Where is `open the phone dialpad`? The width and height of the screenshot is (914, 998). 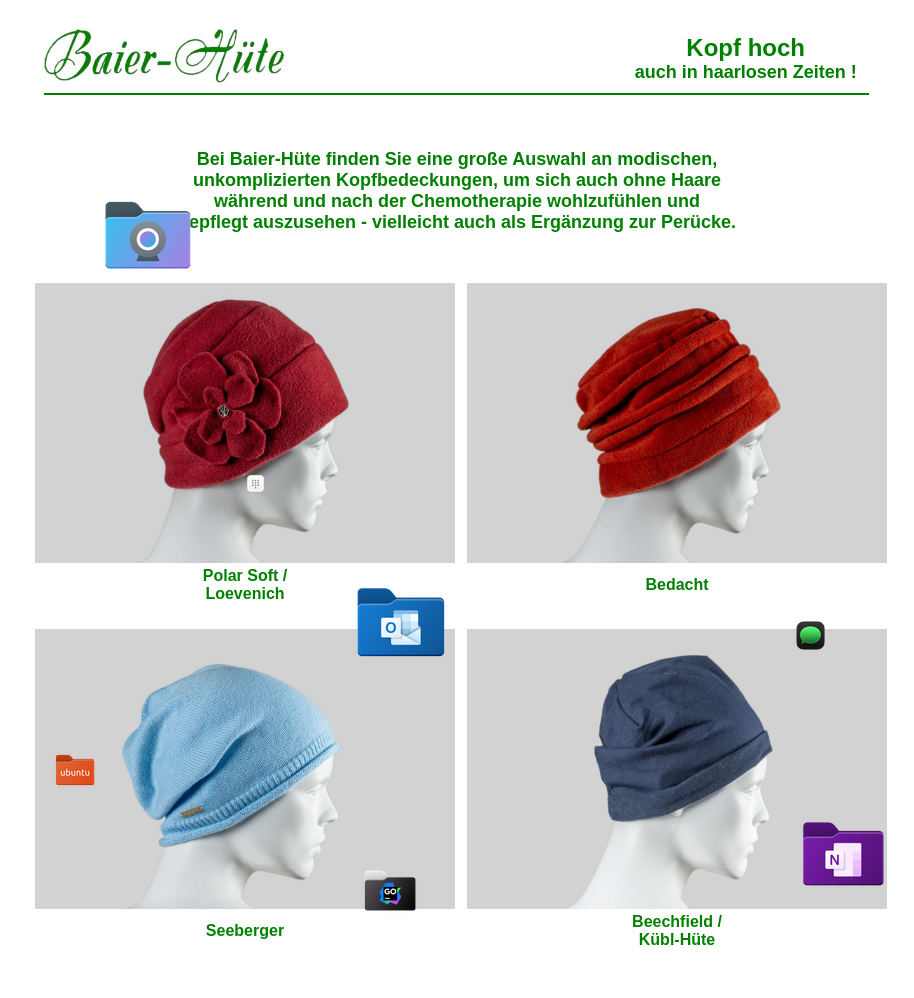 open the phone dialpad is located at coordinates (255, 483).